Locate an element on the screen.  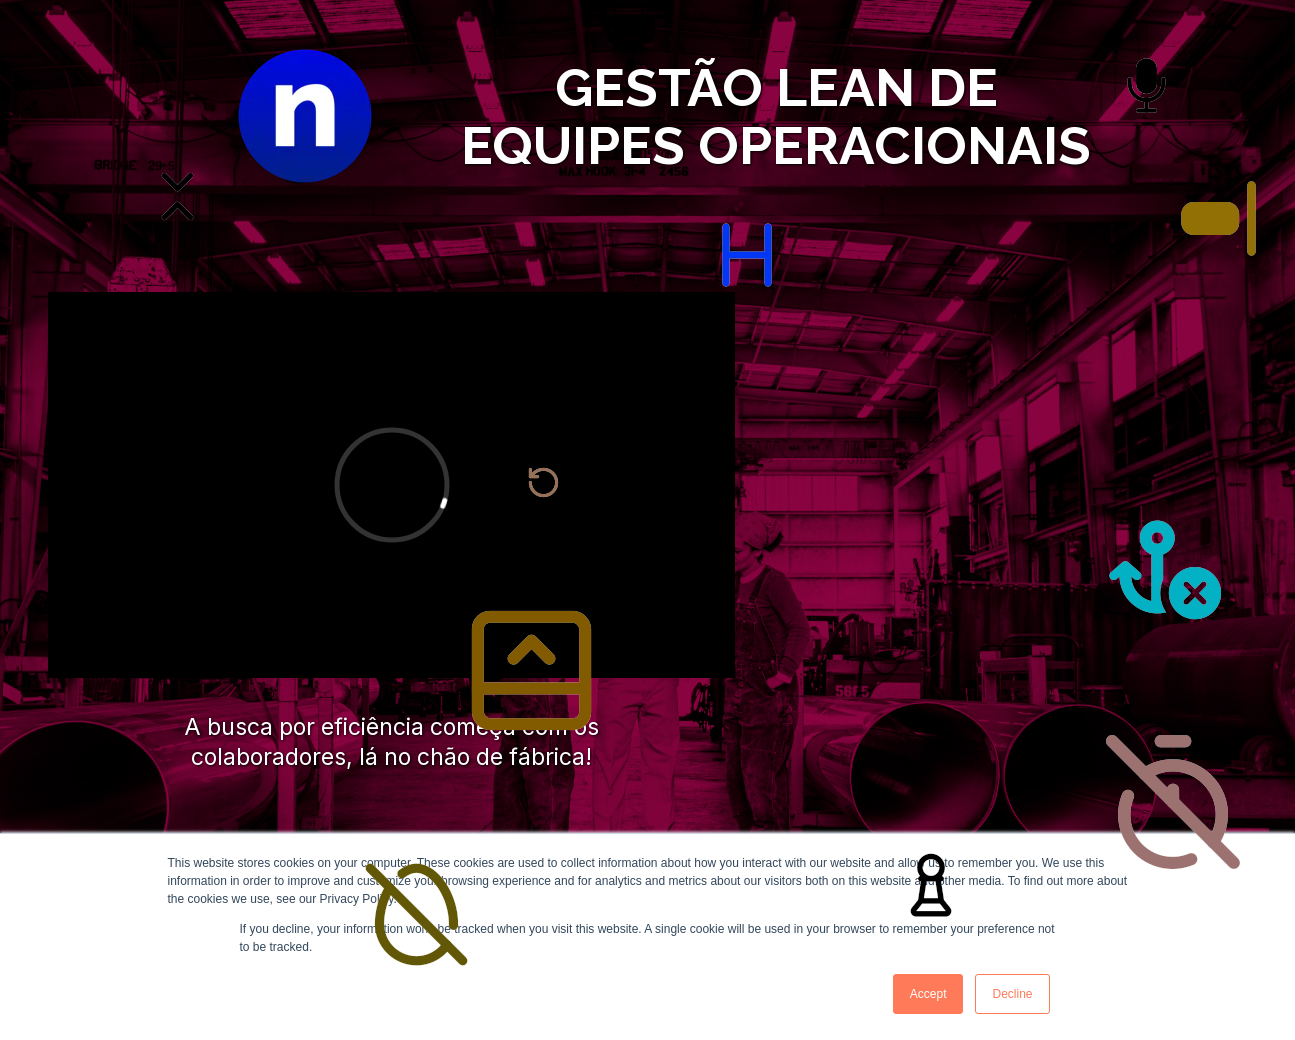
align selected element to the right is located at coordinates (1218, 218).